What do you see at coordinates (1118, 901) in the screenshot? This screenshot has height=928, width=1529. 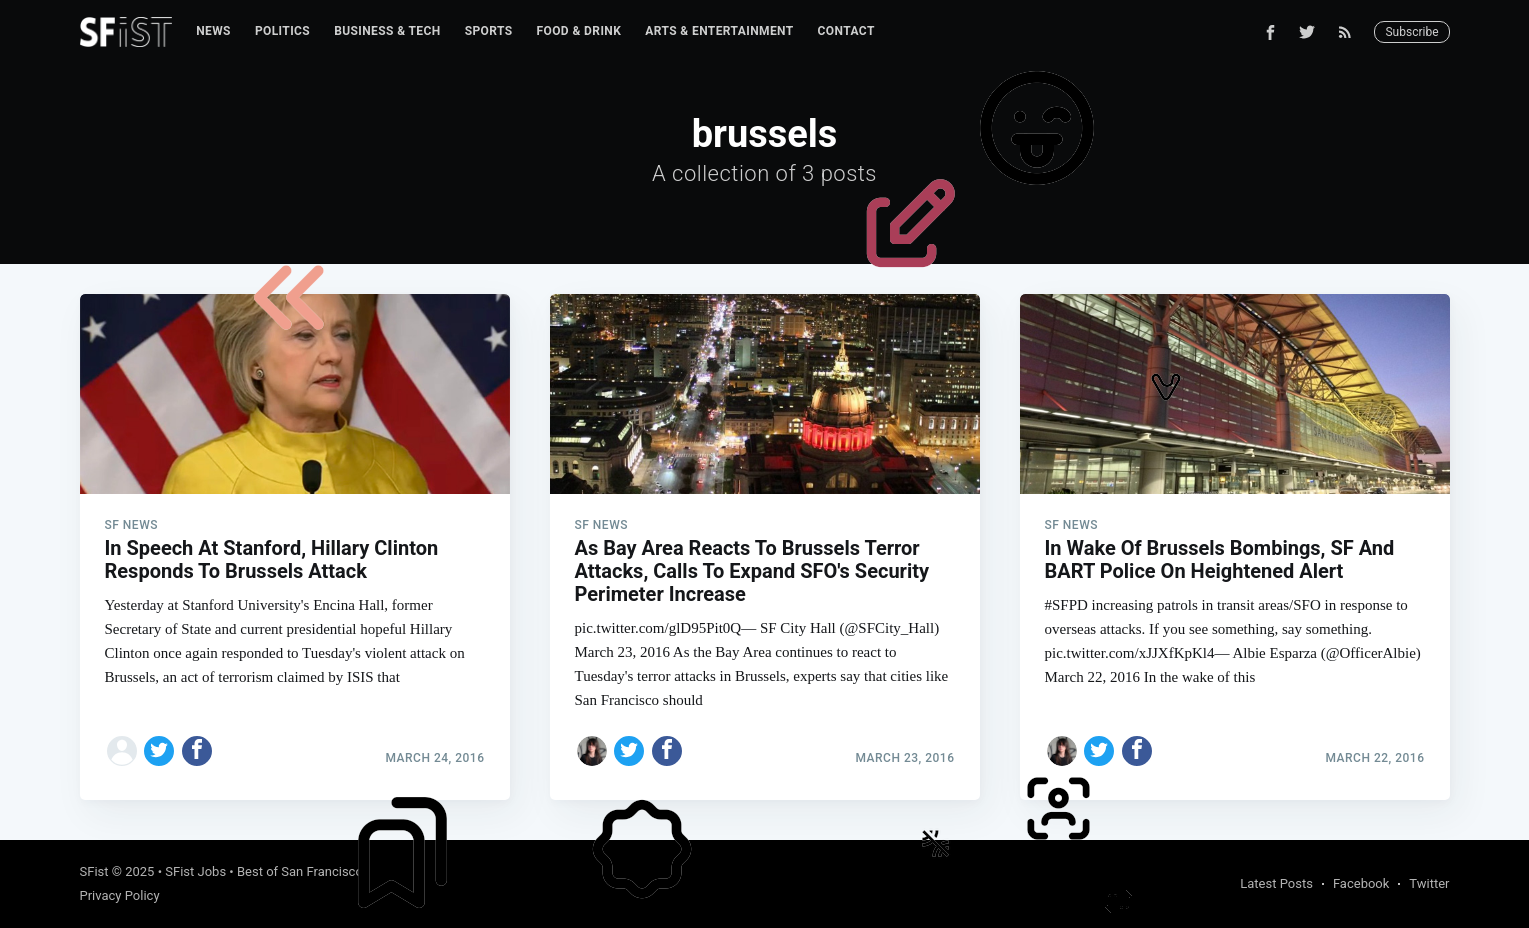 I see `indicates multiple stops on a route` at bounding box center [1118, 901].